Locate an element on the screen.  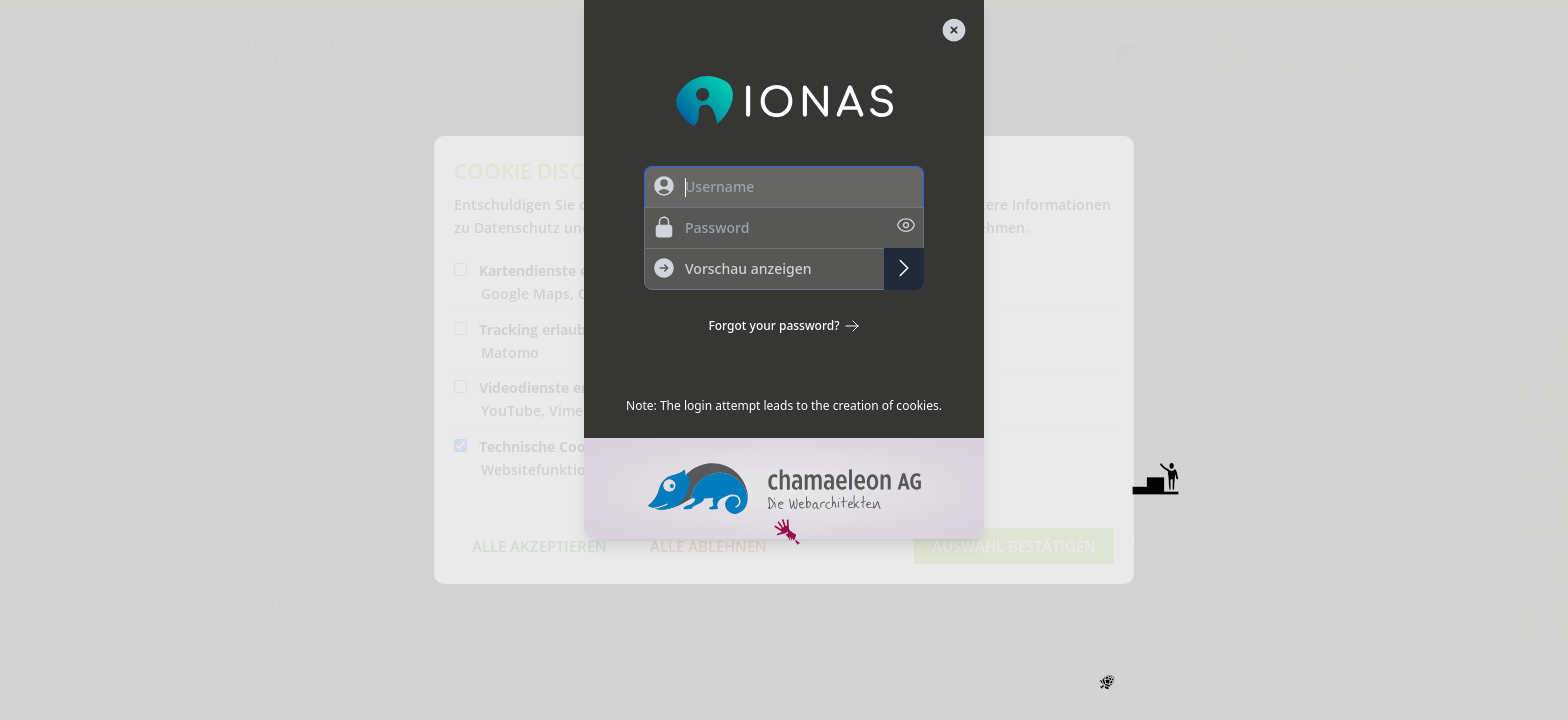
indicates third place ranking or bronze medal status is located at coordinates (1155, 471).